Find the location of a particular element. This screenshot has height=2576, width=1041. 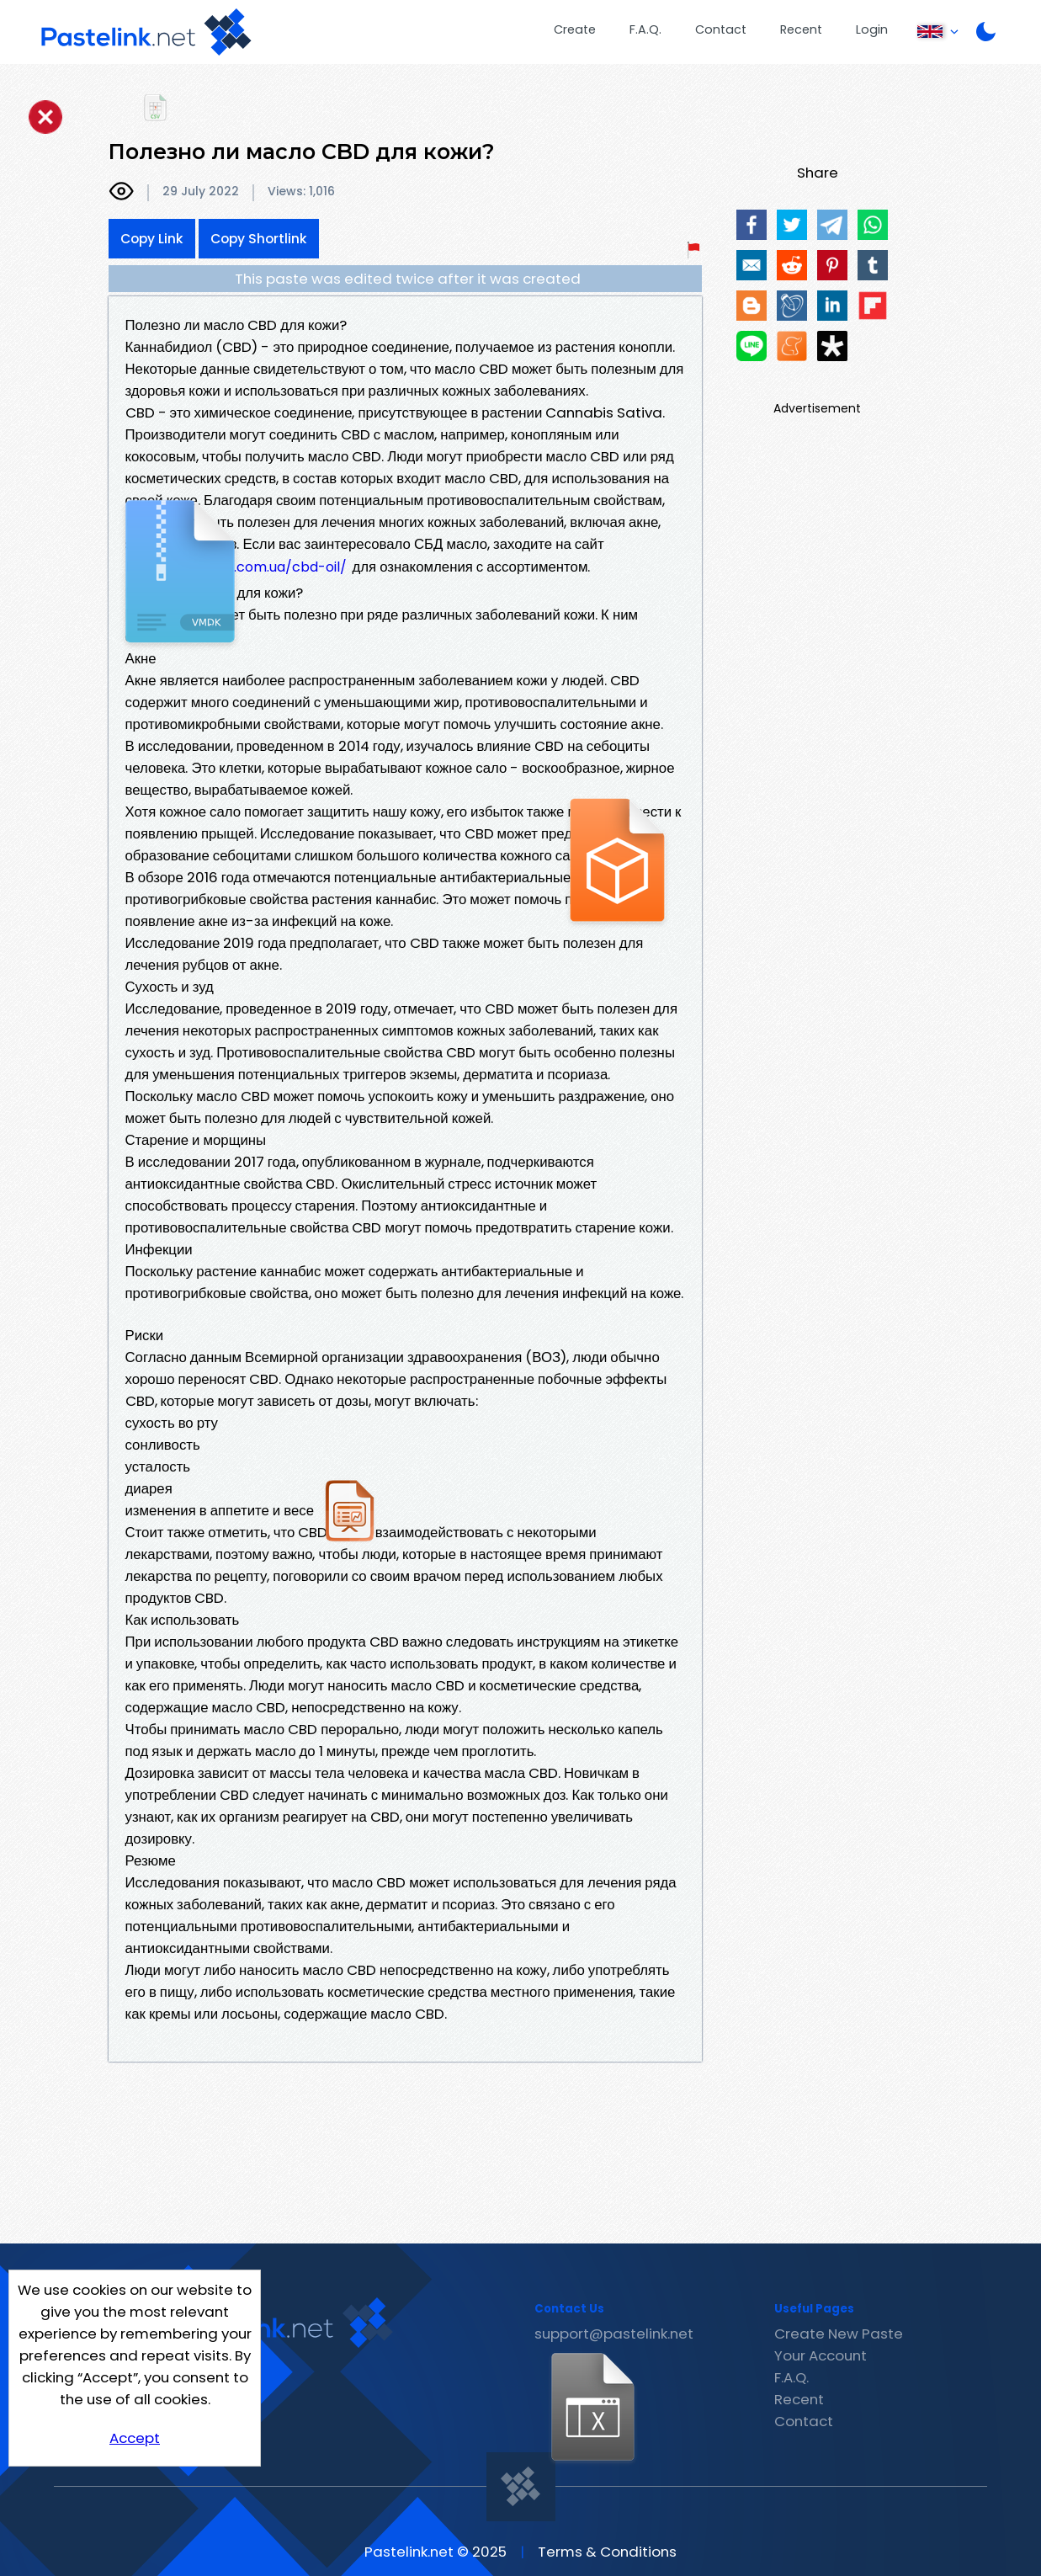

open a blender 3d project file is located at coordinates (617, 862).